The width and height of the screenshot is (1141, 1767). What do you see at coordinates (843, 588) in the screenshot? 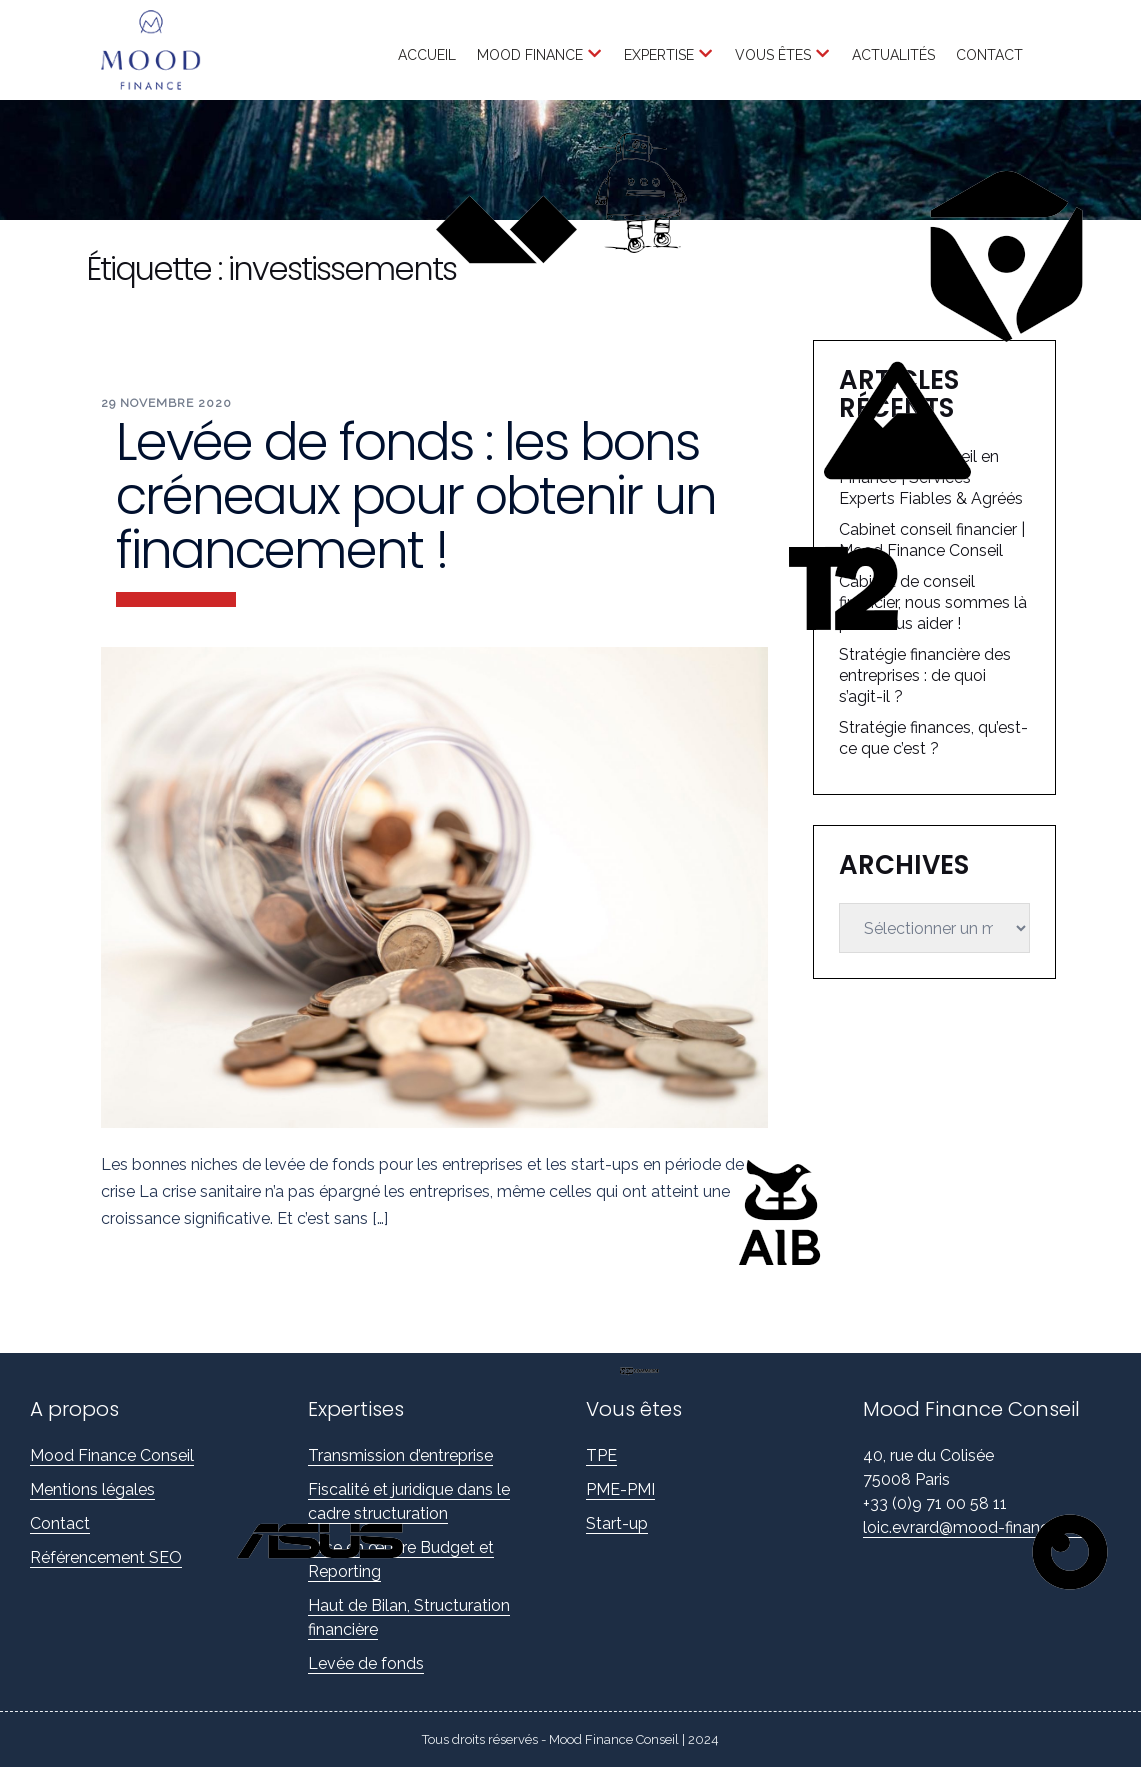
I see `visit take-two interactive software website` at bounding box center [843, 588].